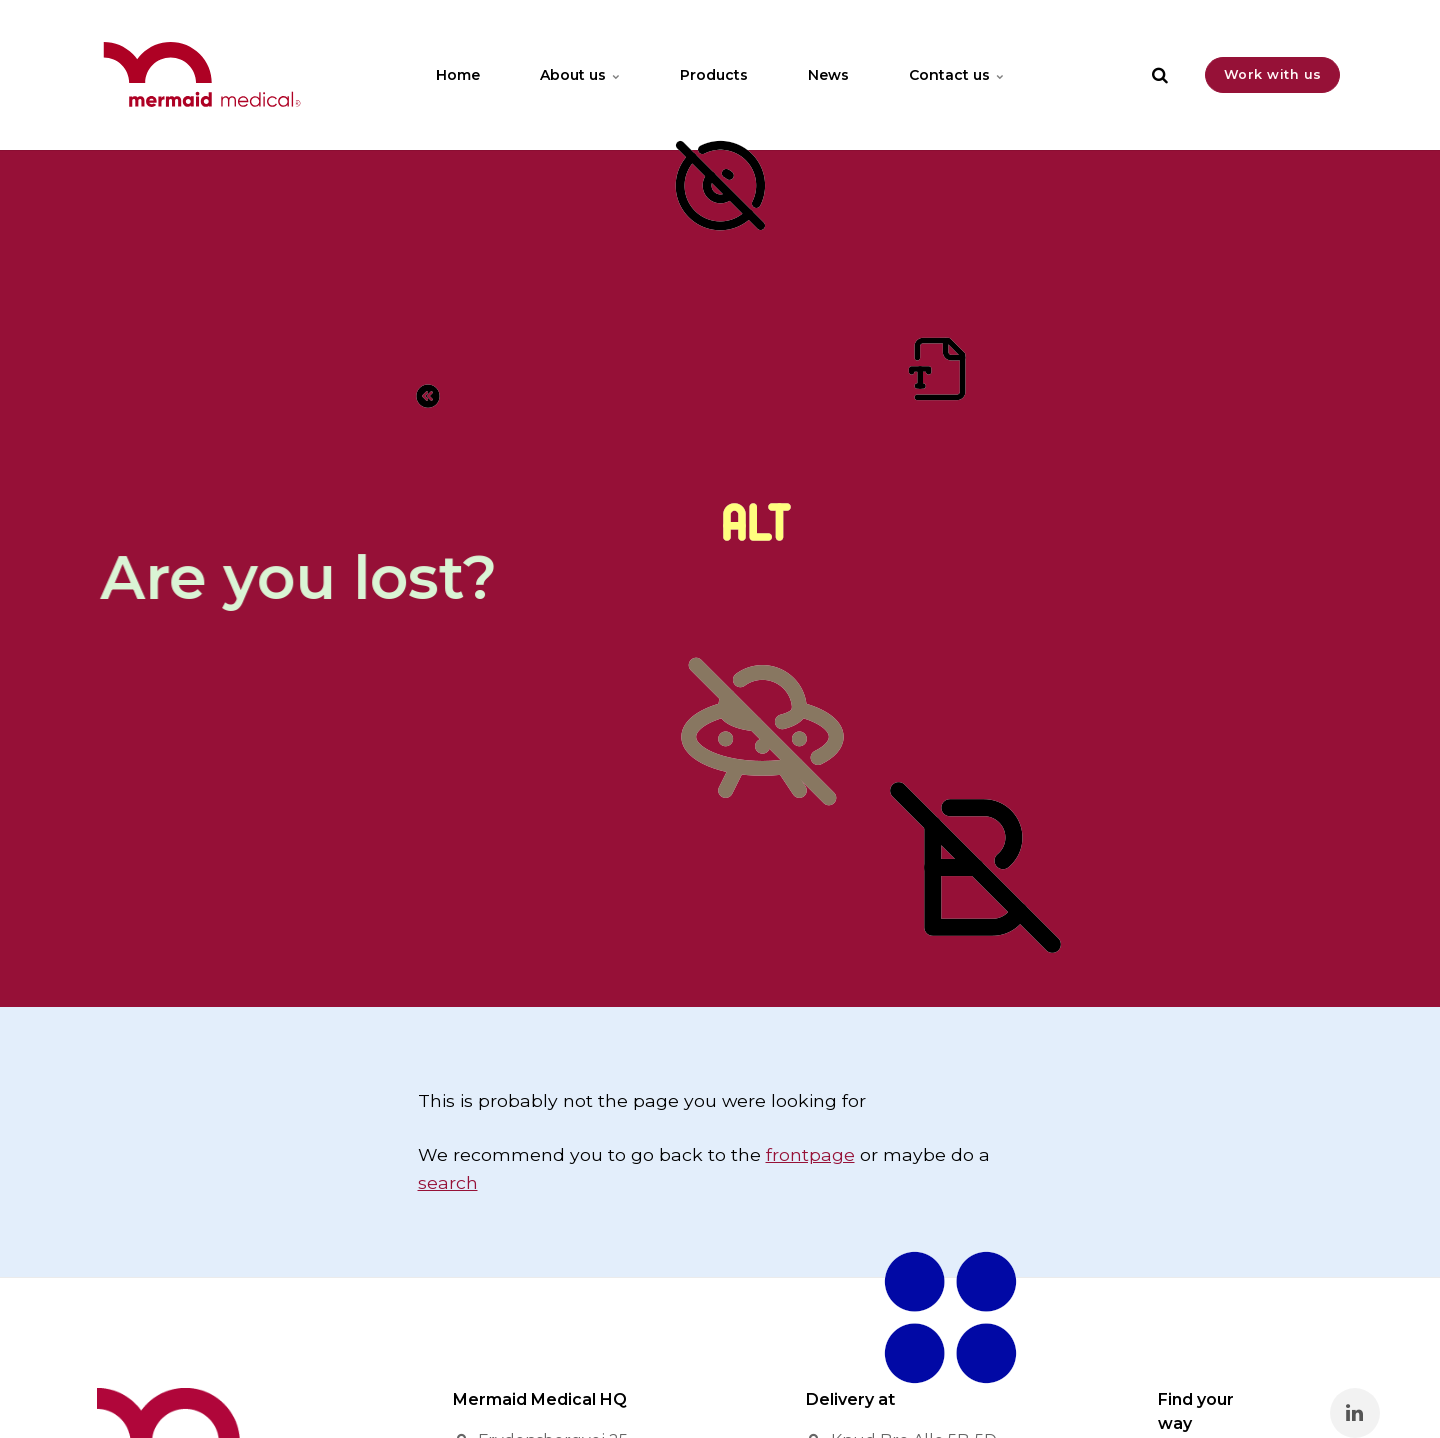 The width and height of the screenshot is (1440, 1438). What do you see at coordinates (940, 369) in the screenshot?
I see `text or document file type` at bounding box center [940, 369].